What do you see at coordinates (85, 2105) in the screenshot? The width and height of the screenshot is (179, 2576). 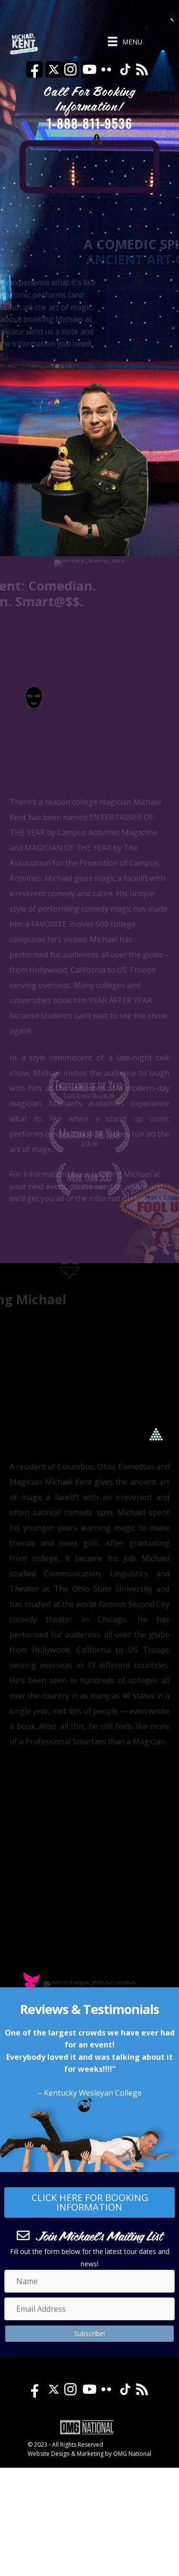 I see `use a fire potion or consumable item` at bounding box center [85, 2105].